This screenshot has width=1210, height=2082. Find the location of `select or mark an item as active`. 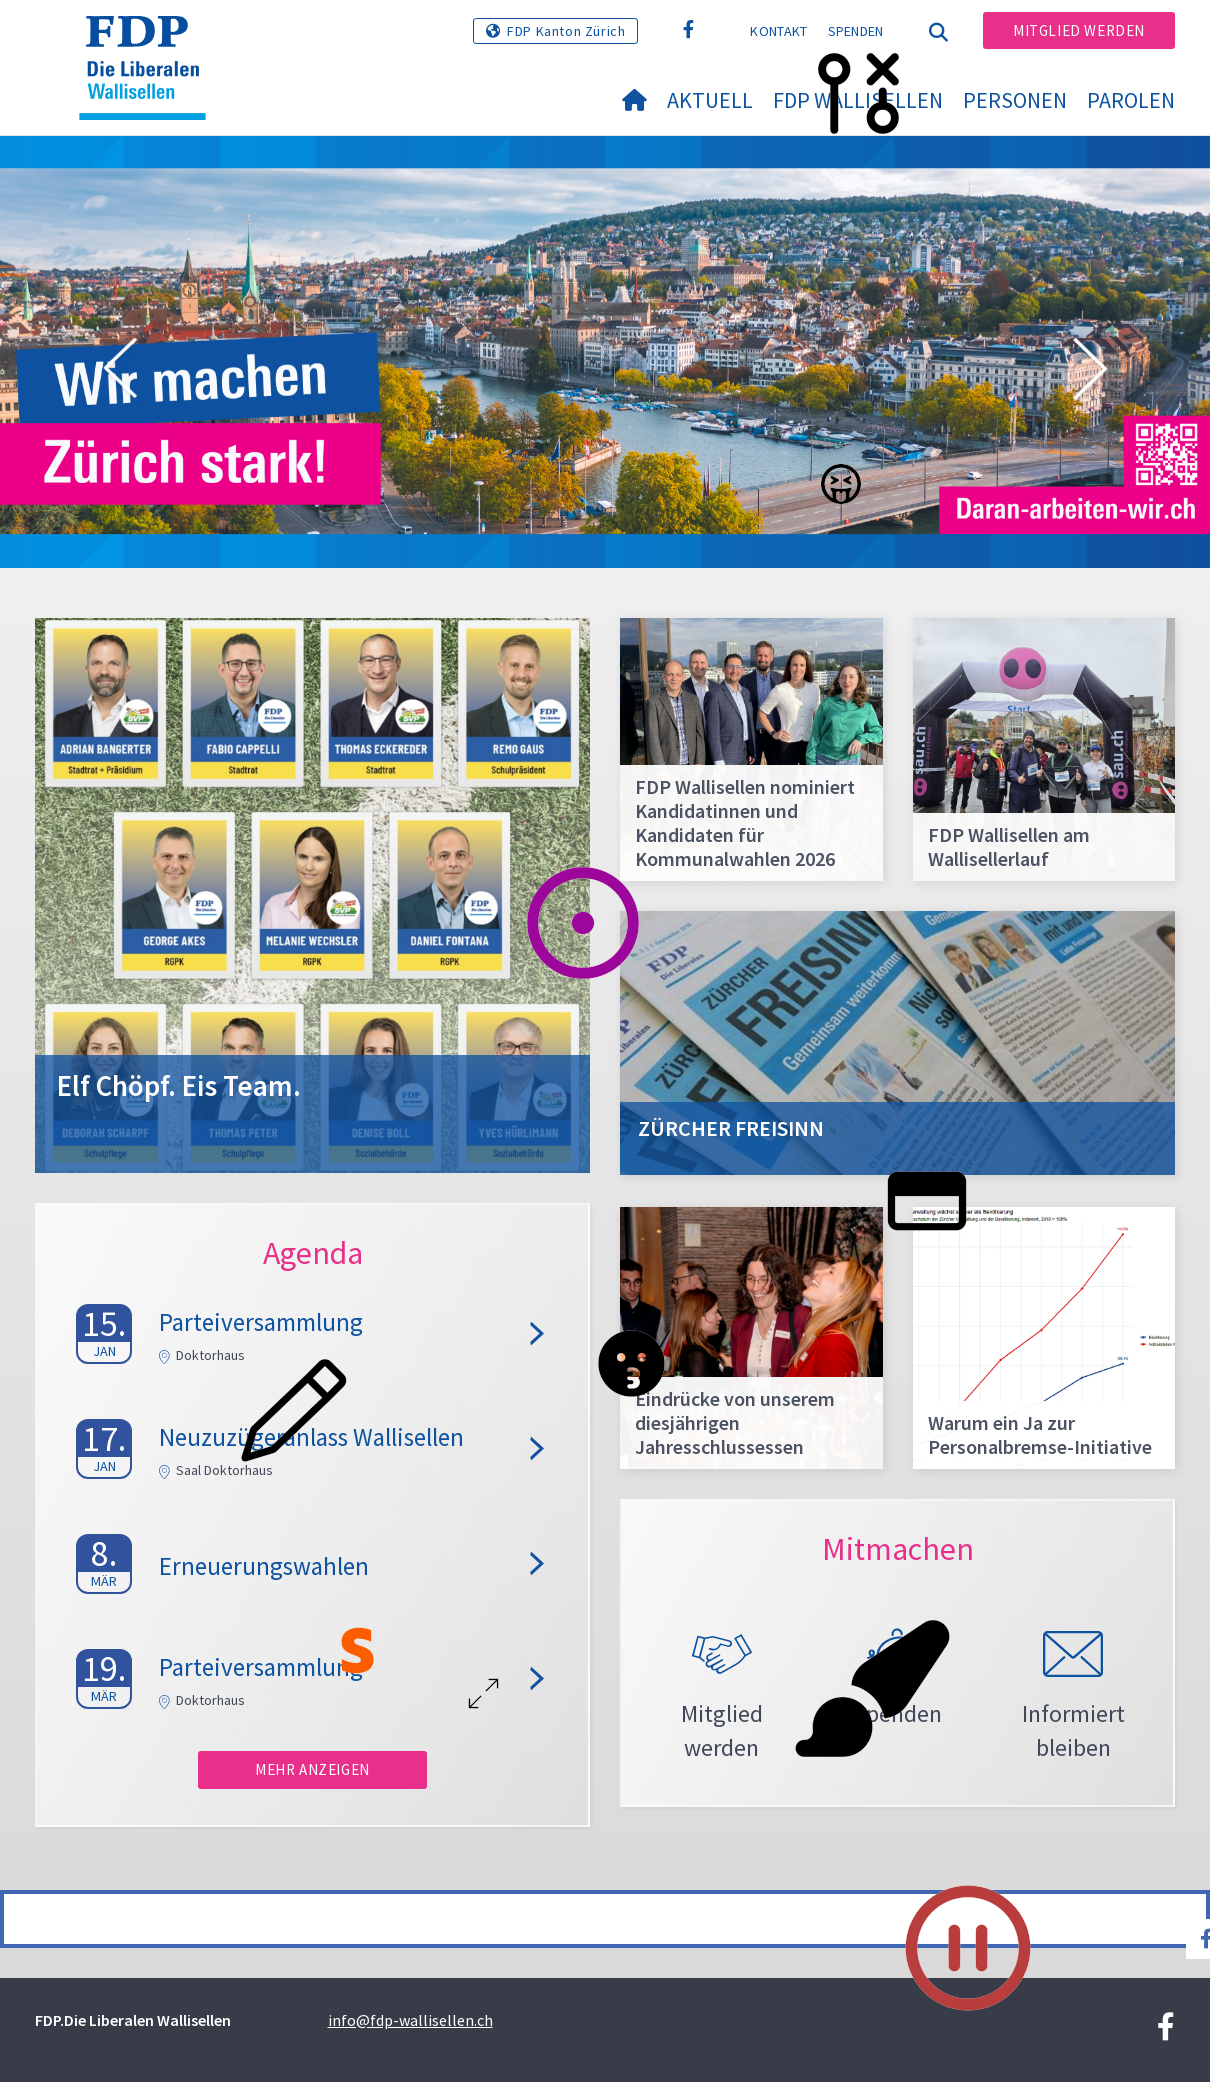

select or mark an item as active is located at coordinates (583, 923).